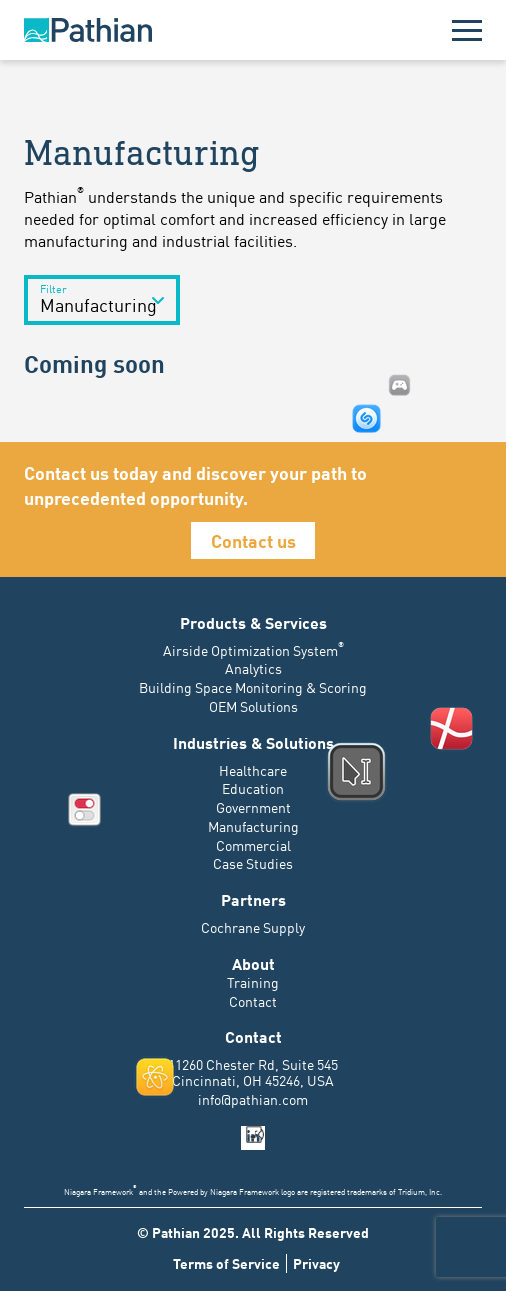 This screenshot has height=1291, width=506. Describe the element at coordinates (366, 418) in the screenshot. I see `identify a song playing nearby` at that location.